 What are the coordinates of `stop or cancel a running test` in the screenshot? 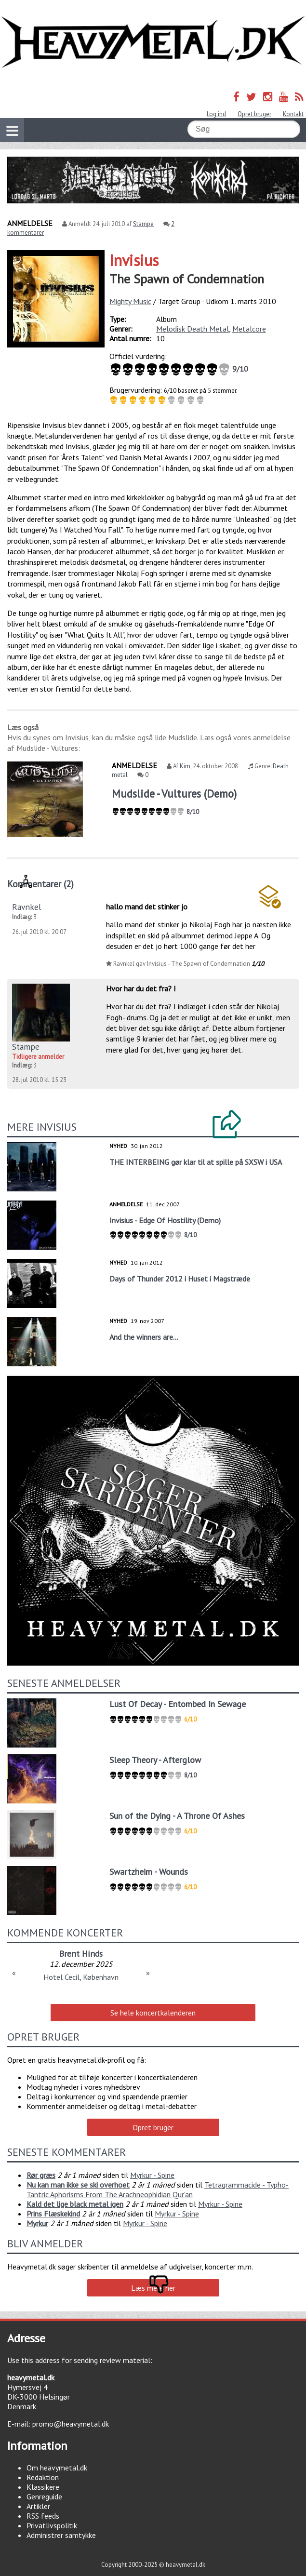 It's located at (120, 1646).